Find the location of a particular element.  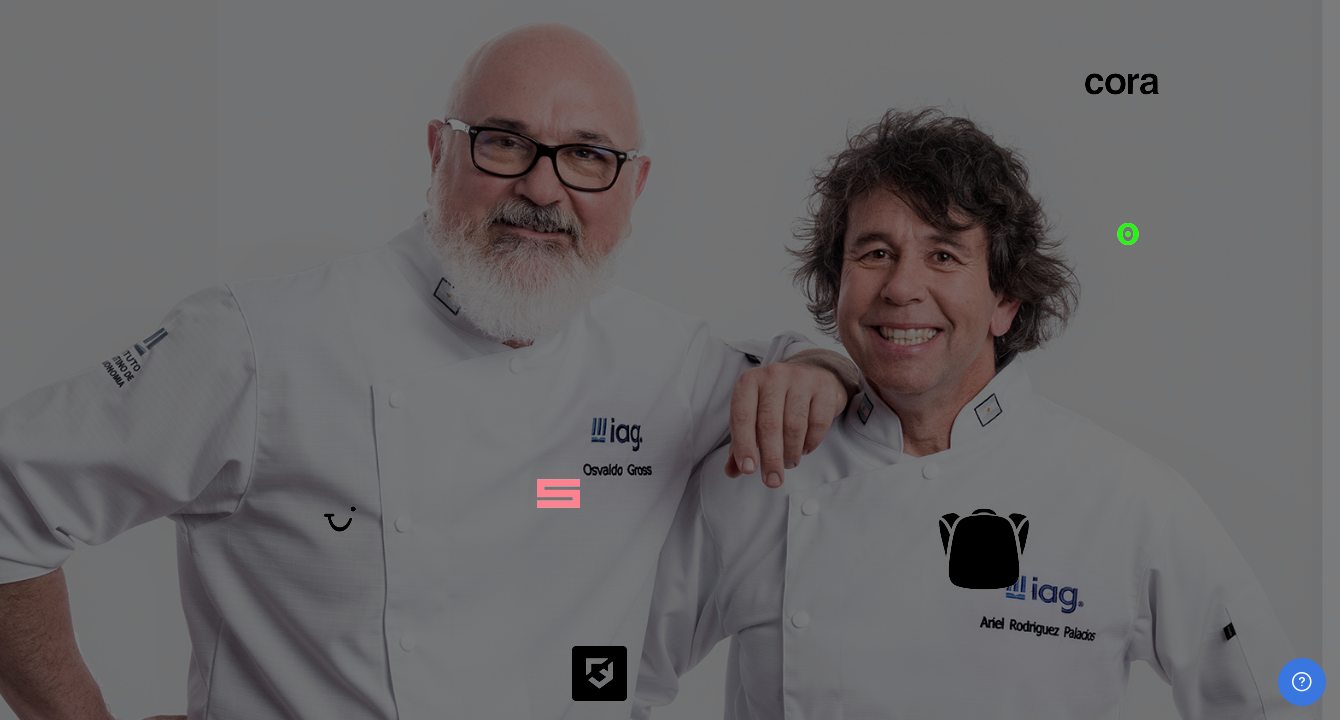

TUI travel company logo is located at coordinates (340, 519).